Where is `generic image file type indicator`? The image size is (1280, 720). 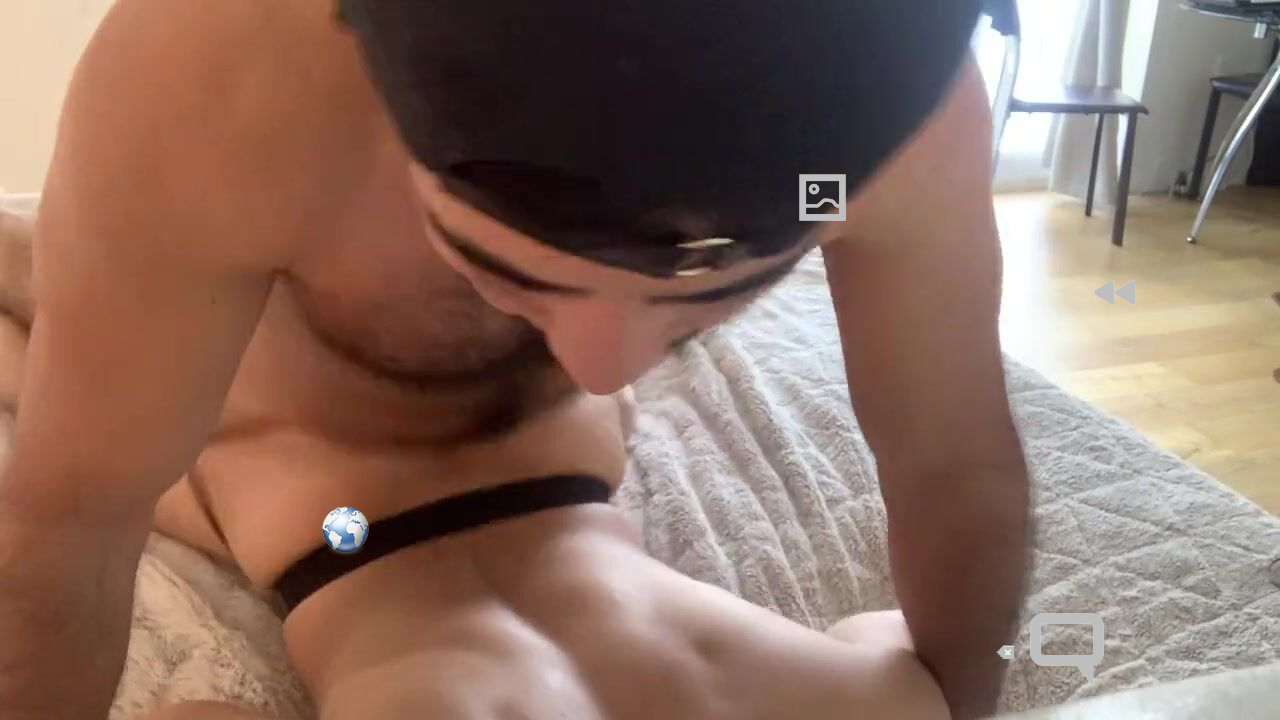
generic image file type indicator is located at coordinates (822, 197).